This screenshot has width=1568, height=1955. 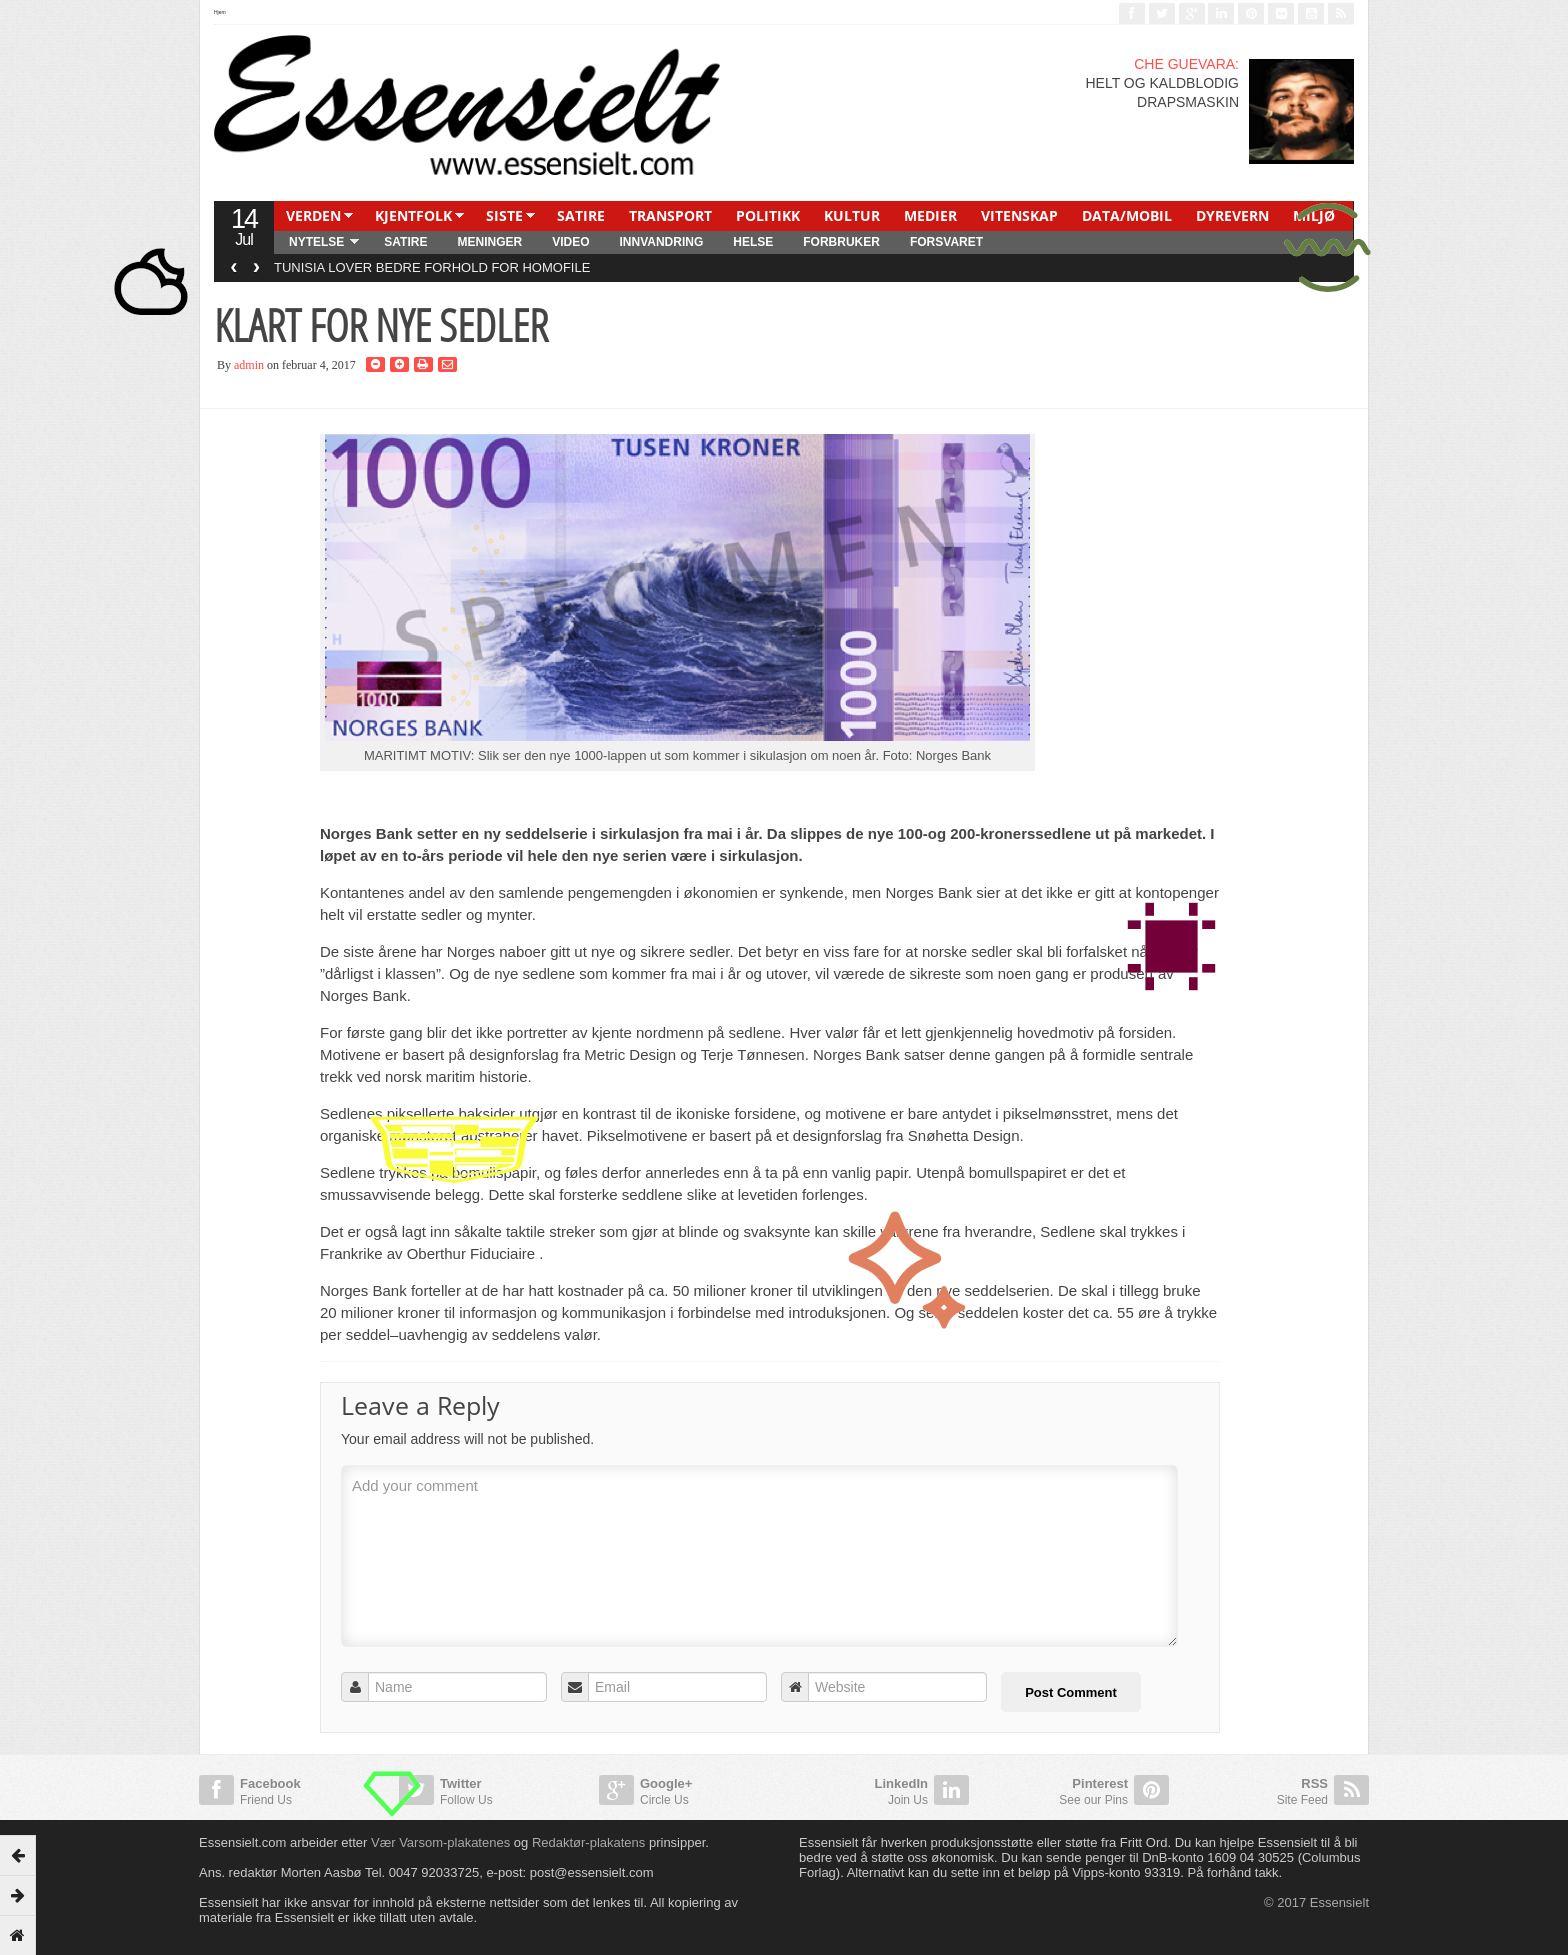 What do you see at coordinates (1171, 946) in the screenshot?
I see `select or edit an artboard` at bounding box center [1171, 946].